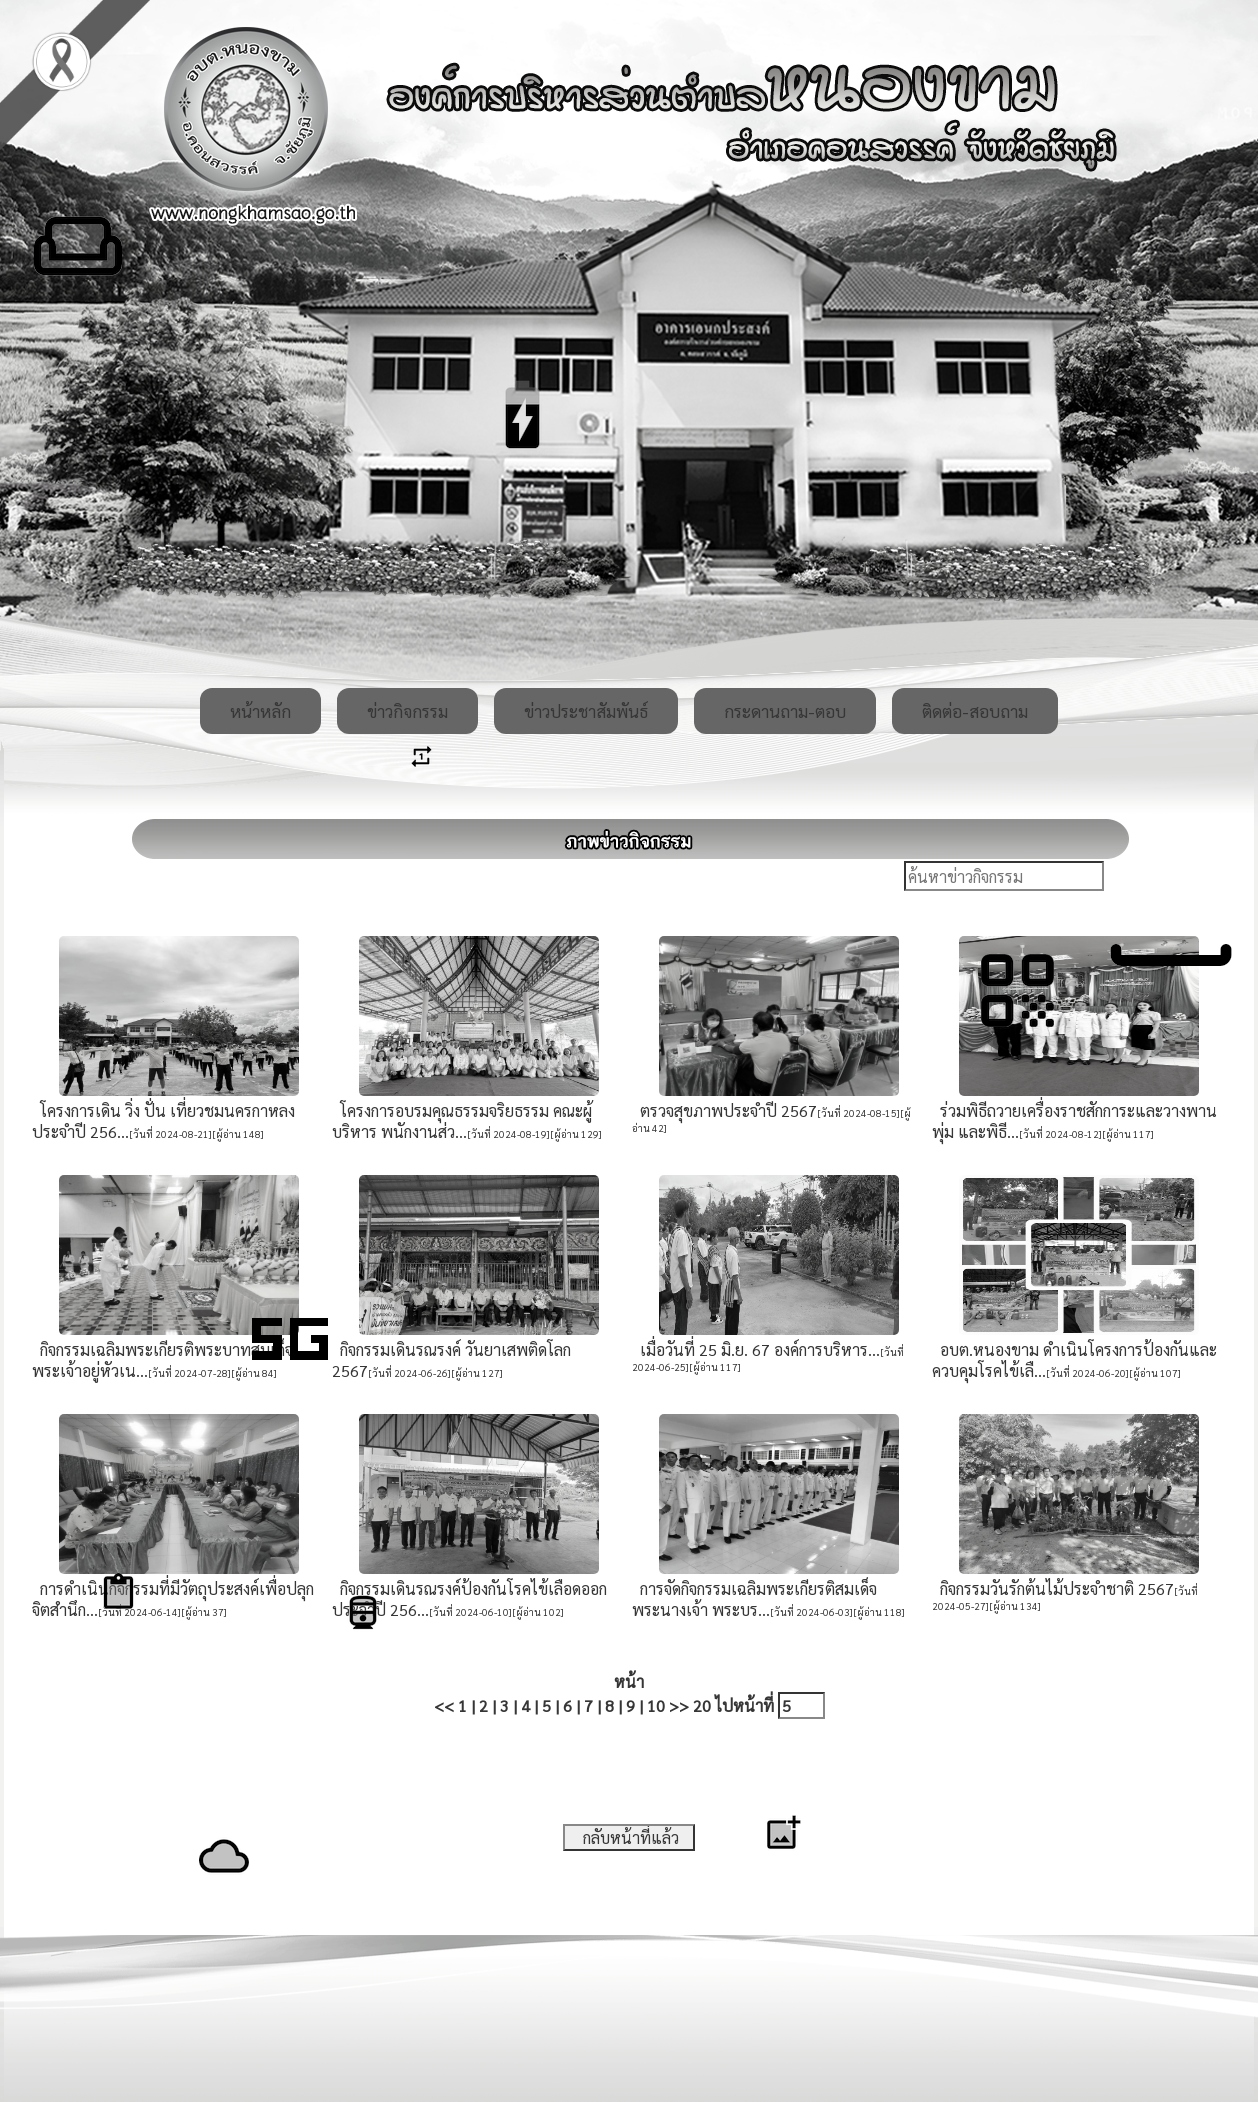  I want to click on paste content from clipboard, so click(118, 1592).